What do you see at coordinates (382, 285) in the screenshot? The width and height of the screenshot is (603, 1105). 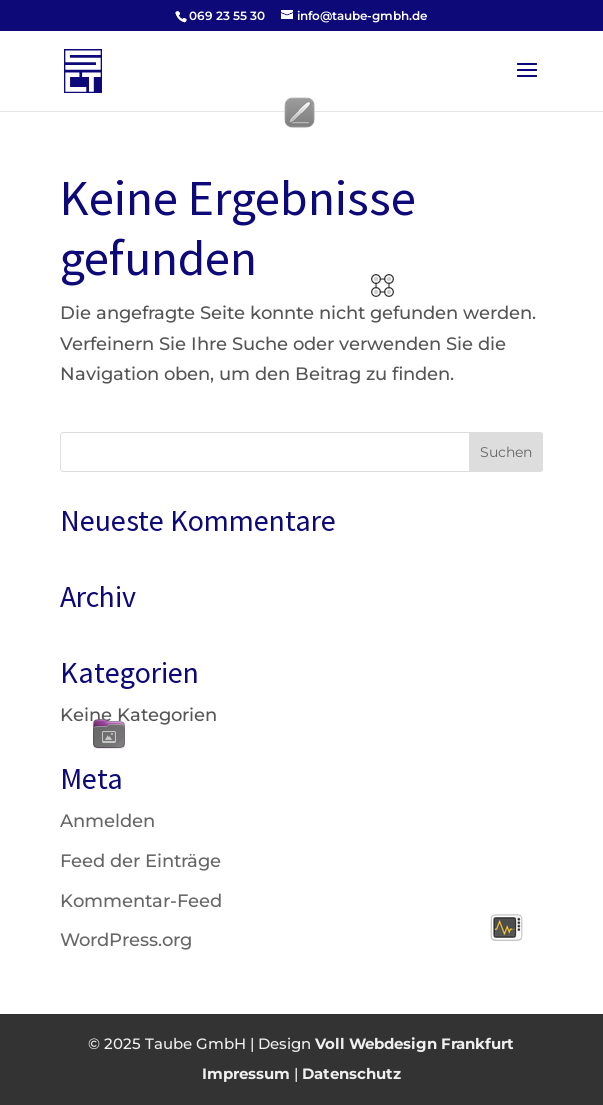 I see `configure hot corners behavior` at bounding box center [382, 285].